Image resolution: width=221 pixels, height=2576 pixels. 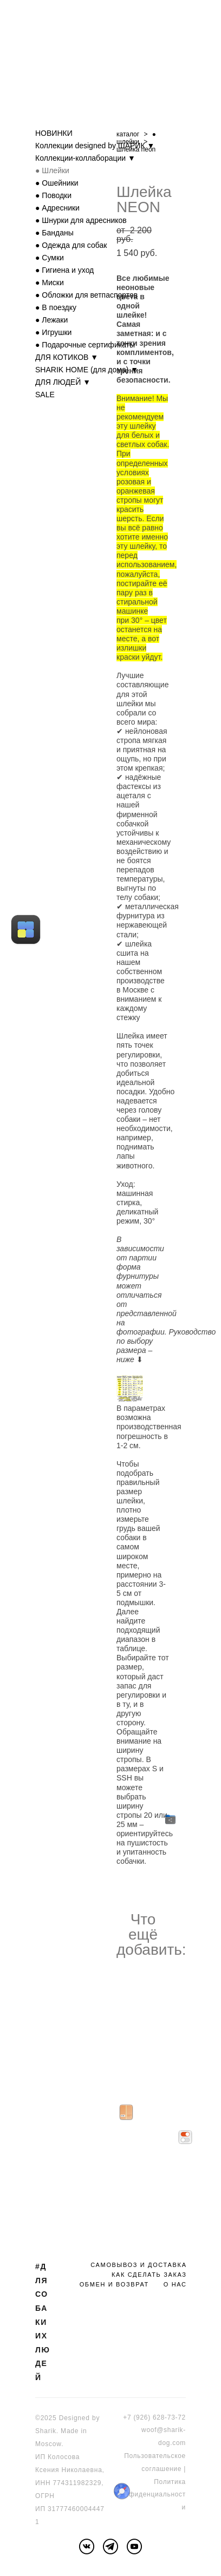 I want to click on open your public shared folder, so click(x=170, y=1819).